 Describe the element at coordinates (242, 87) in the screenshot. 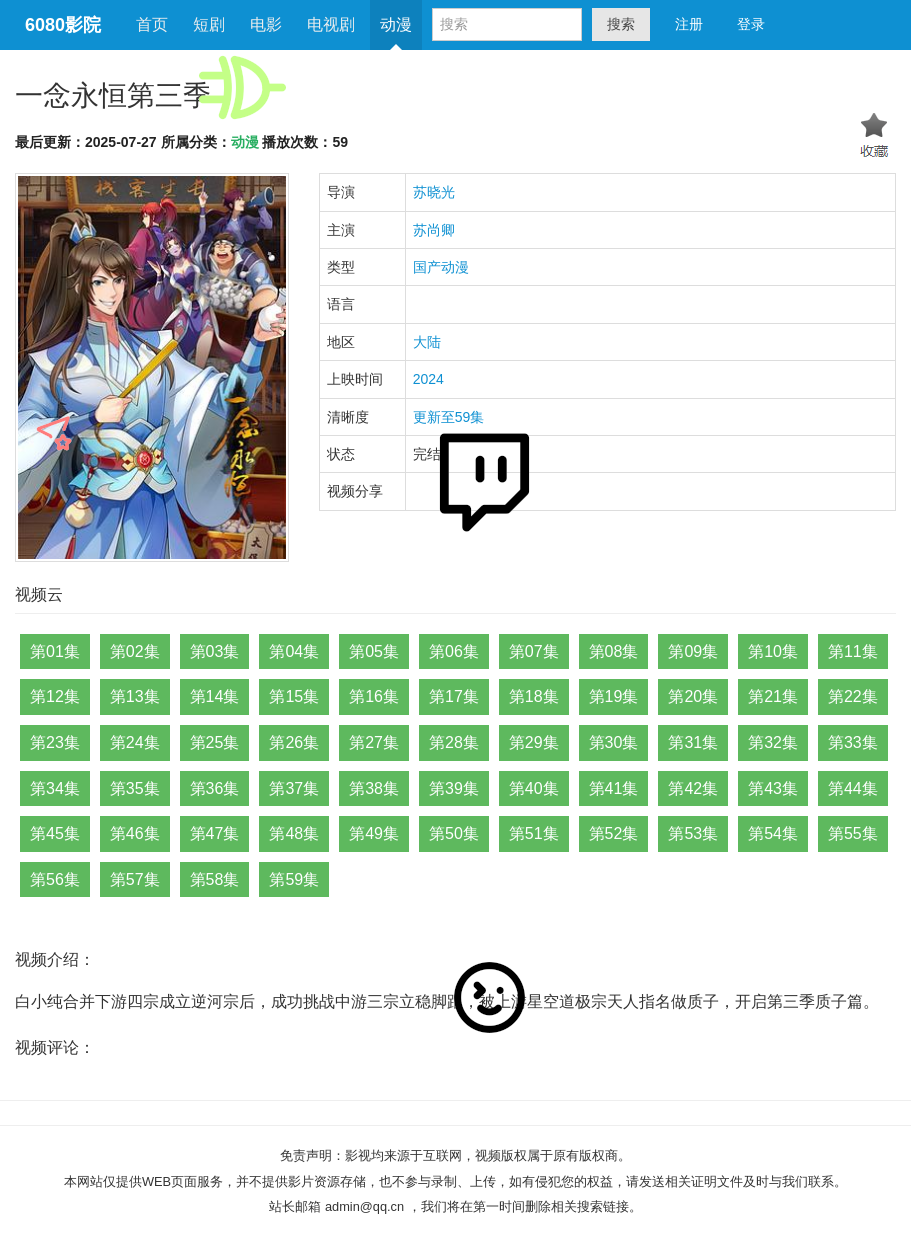

I see `XOR logic gate symbol for circuit diagrams` at that location.